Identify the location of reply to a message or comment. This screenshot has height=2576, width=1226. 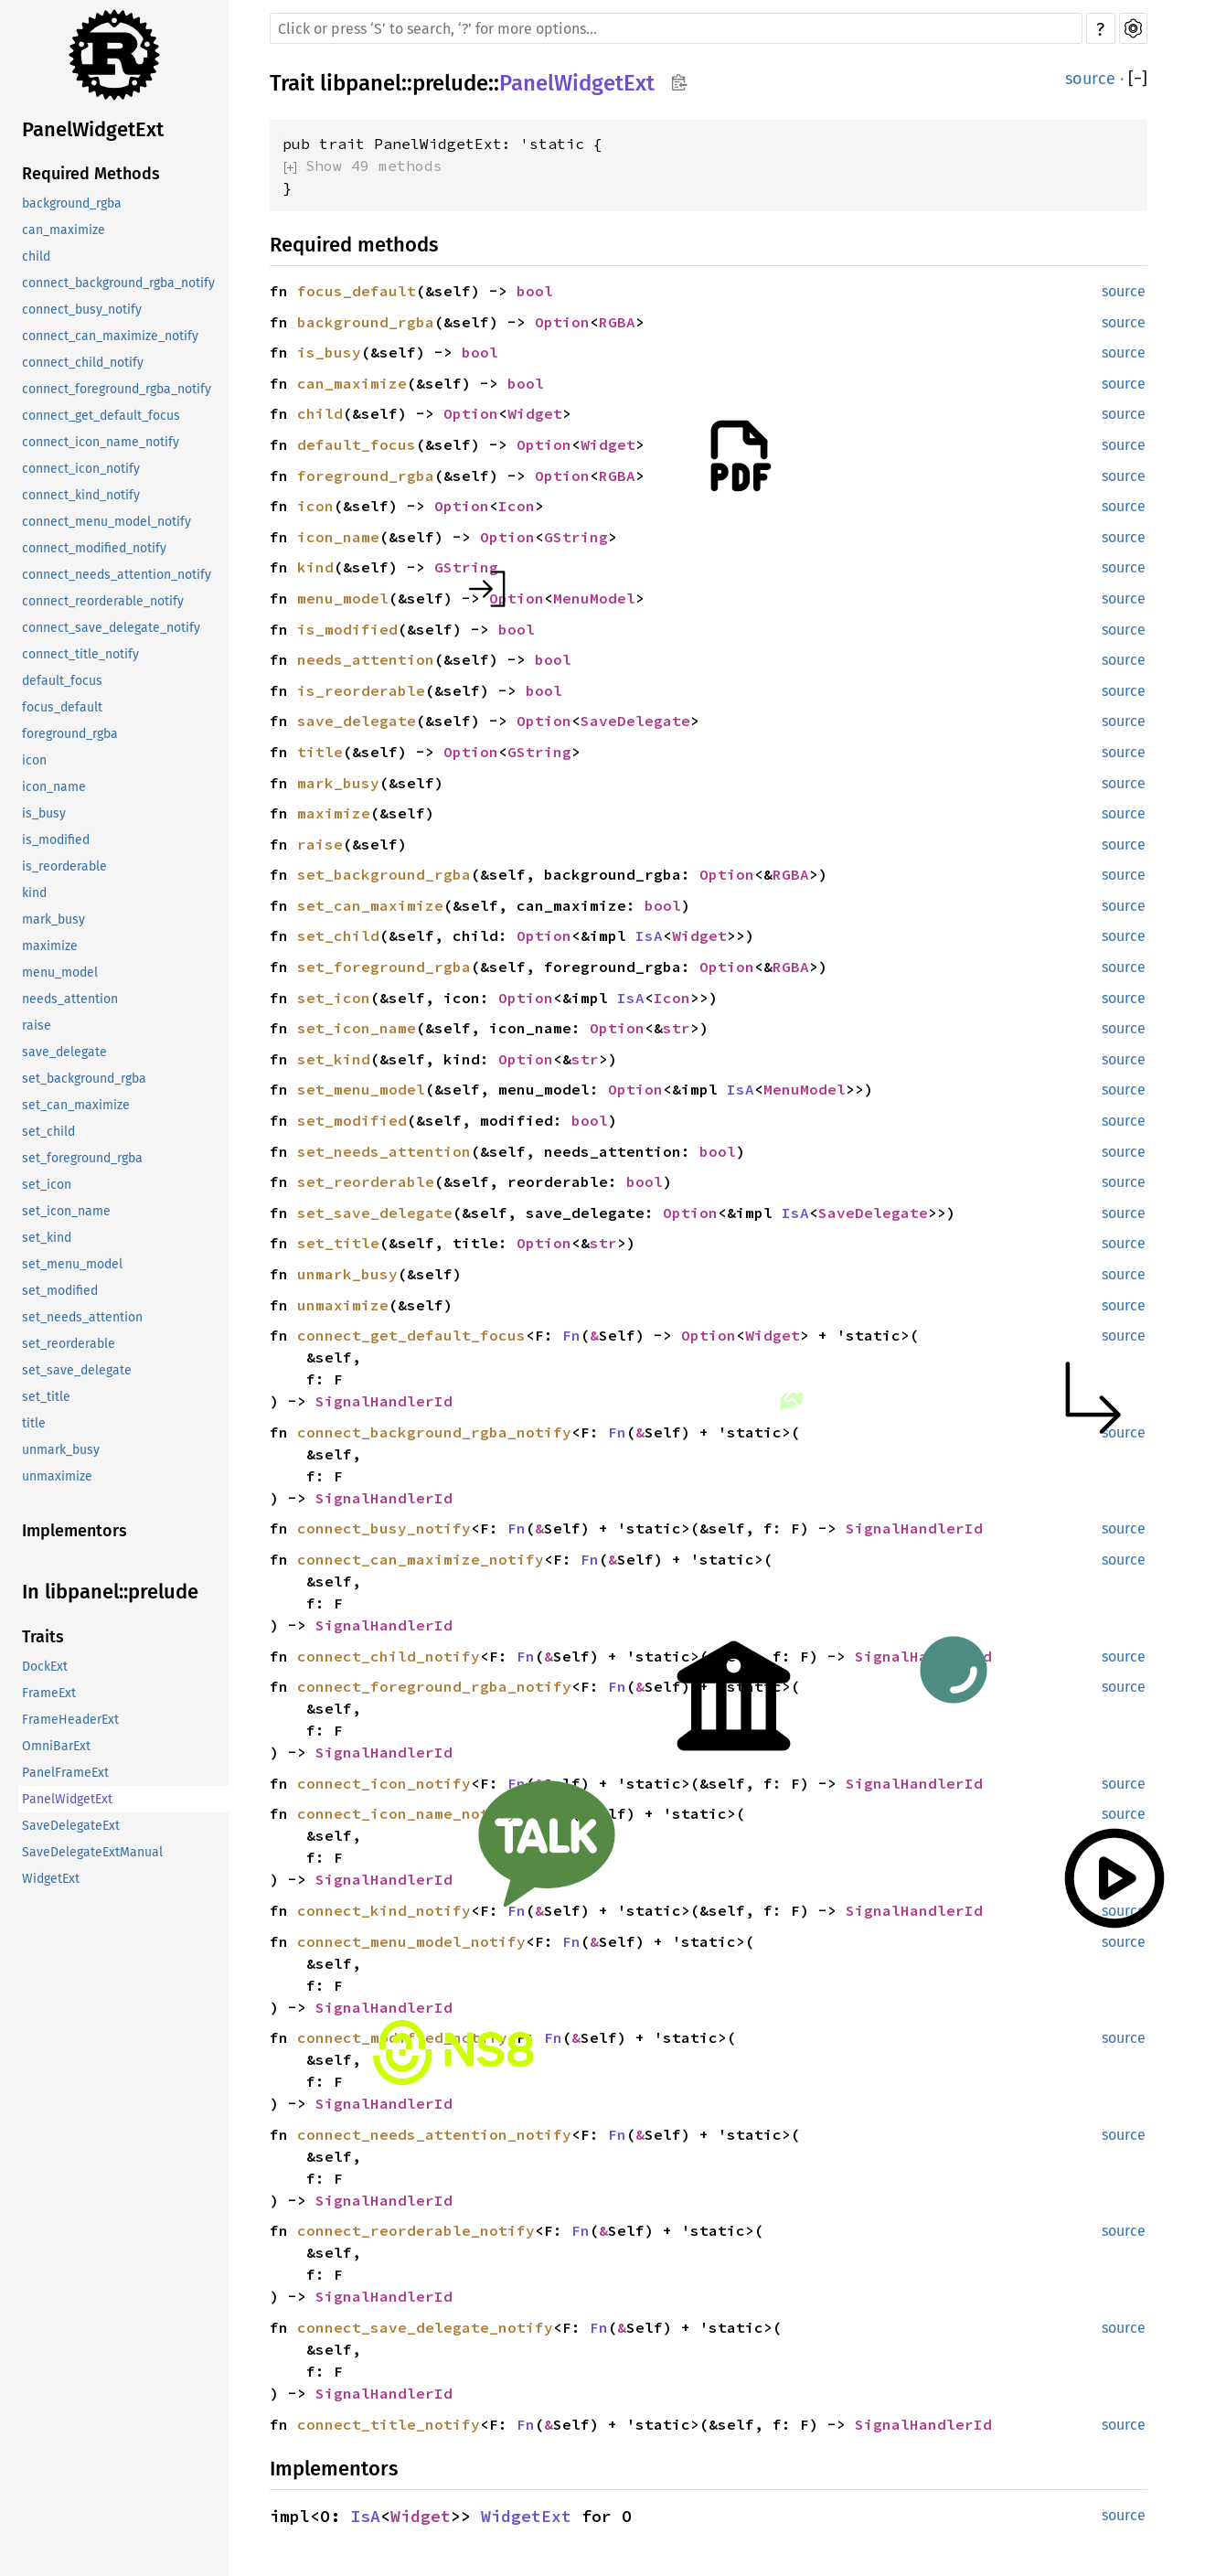
(1087, 1397).